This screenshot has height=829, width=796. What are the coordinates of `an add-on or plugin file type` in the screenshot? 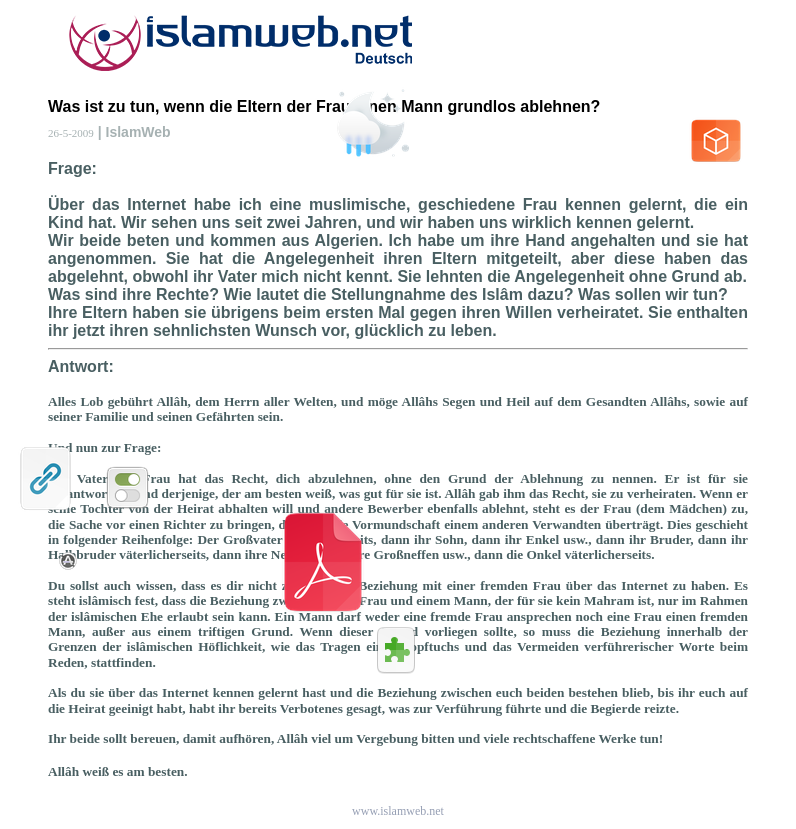 It's located at (396, 650).